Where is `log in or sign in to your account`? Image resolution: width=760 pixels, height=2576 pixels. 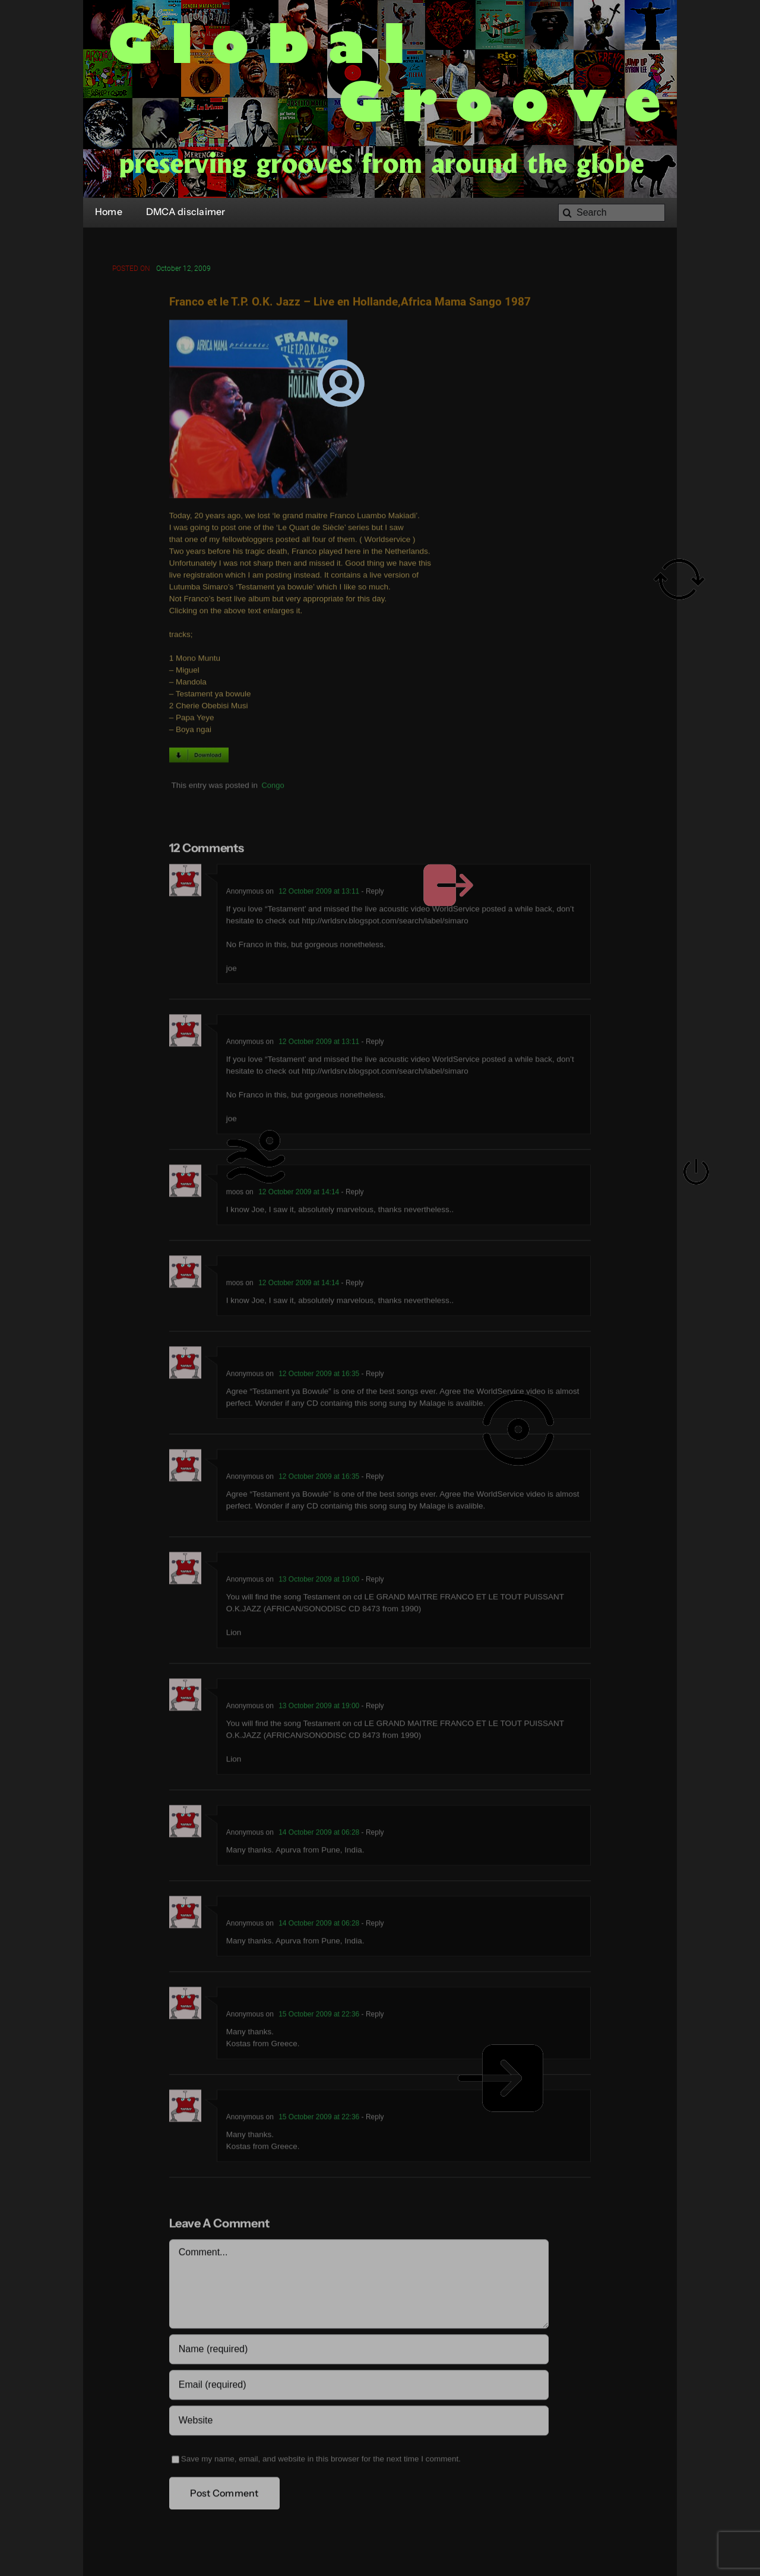 log in or sign in to your account is located at coordinates (501, 2078).